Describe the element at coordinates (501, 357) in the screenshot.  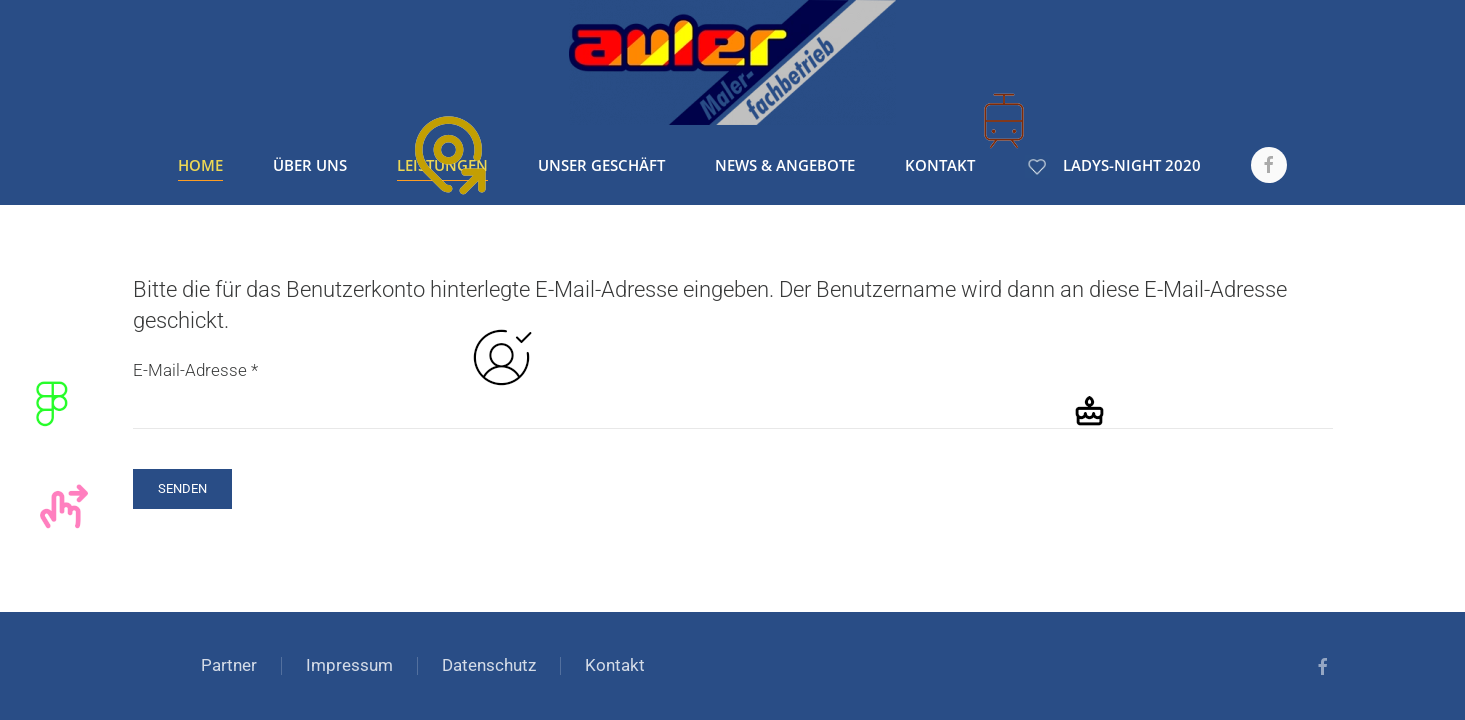
I see `verified user account` at that location.